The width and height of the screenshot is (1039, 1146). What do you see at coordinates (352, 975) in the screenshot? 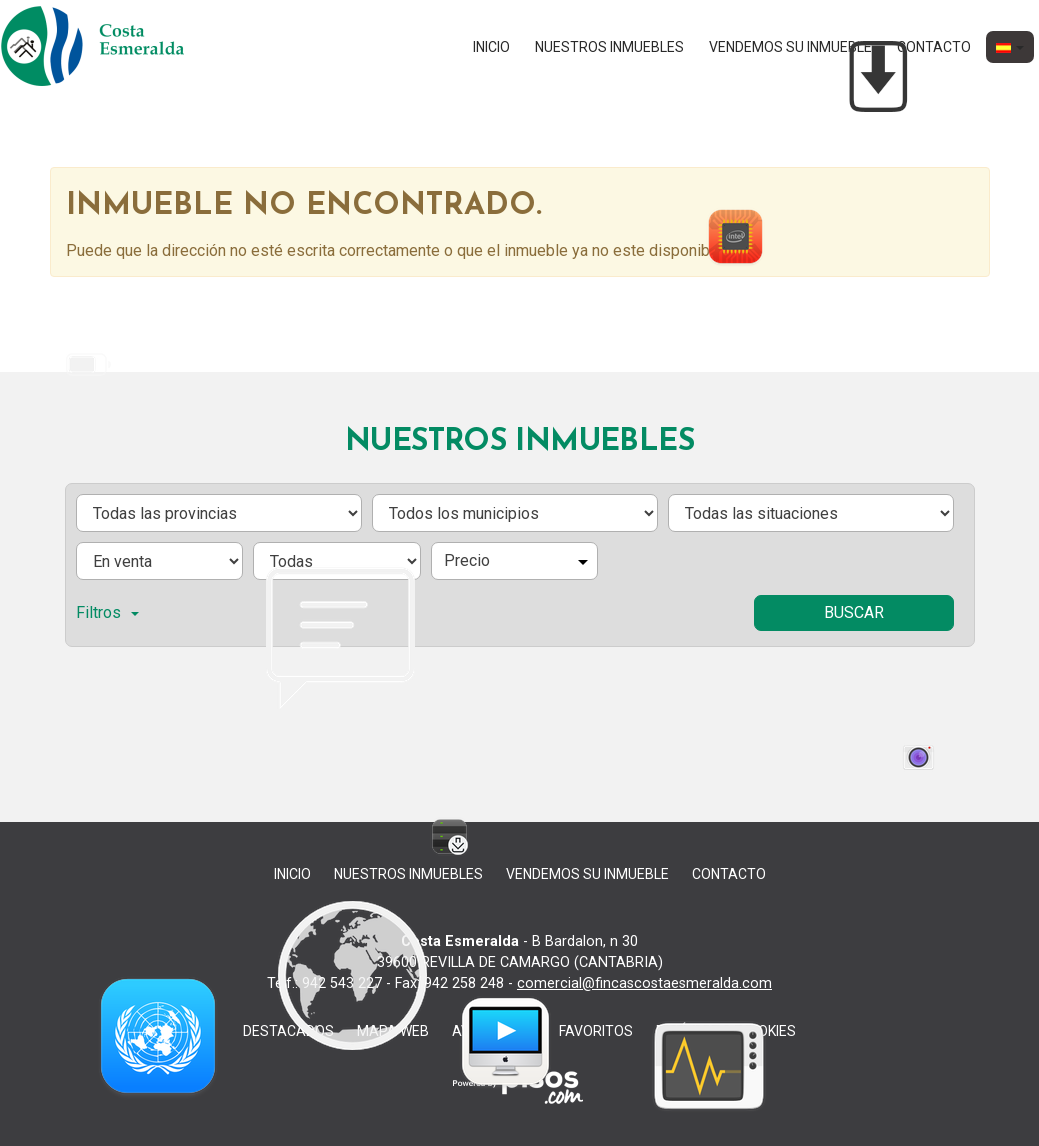
I see `indicates web-based or online content` at bounding box center [352, 975].